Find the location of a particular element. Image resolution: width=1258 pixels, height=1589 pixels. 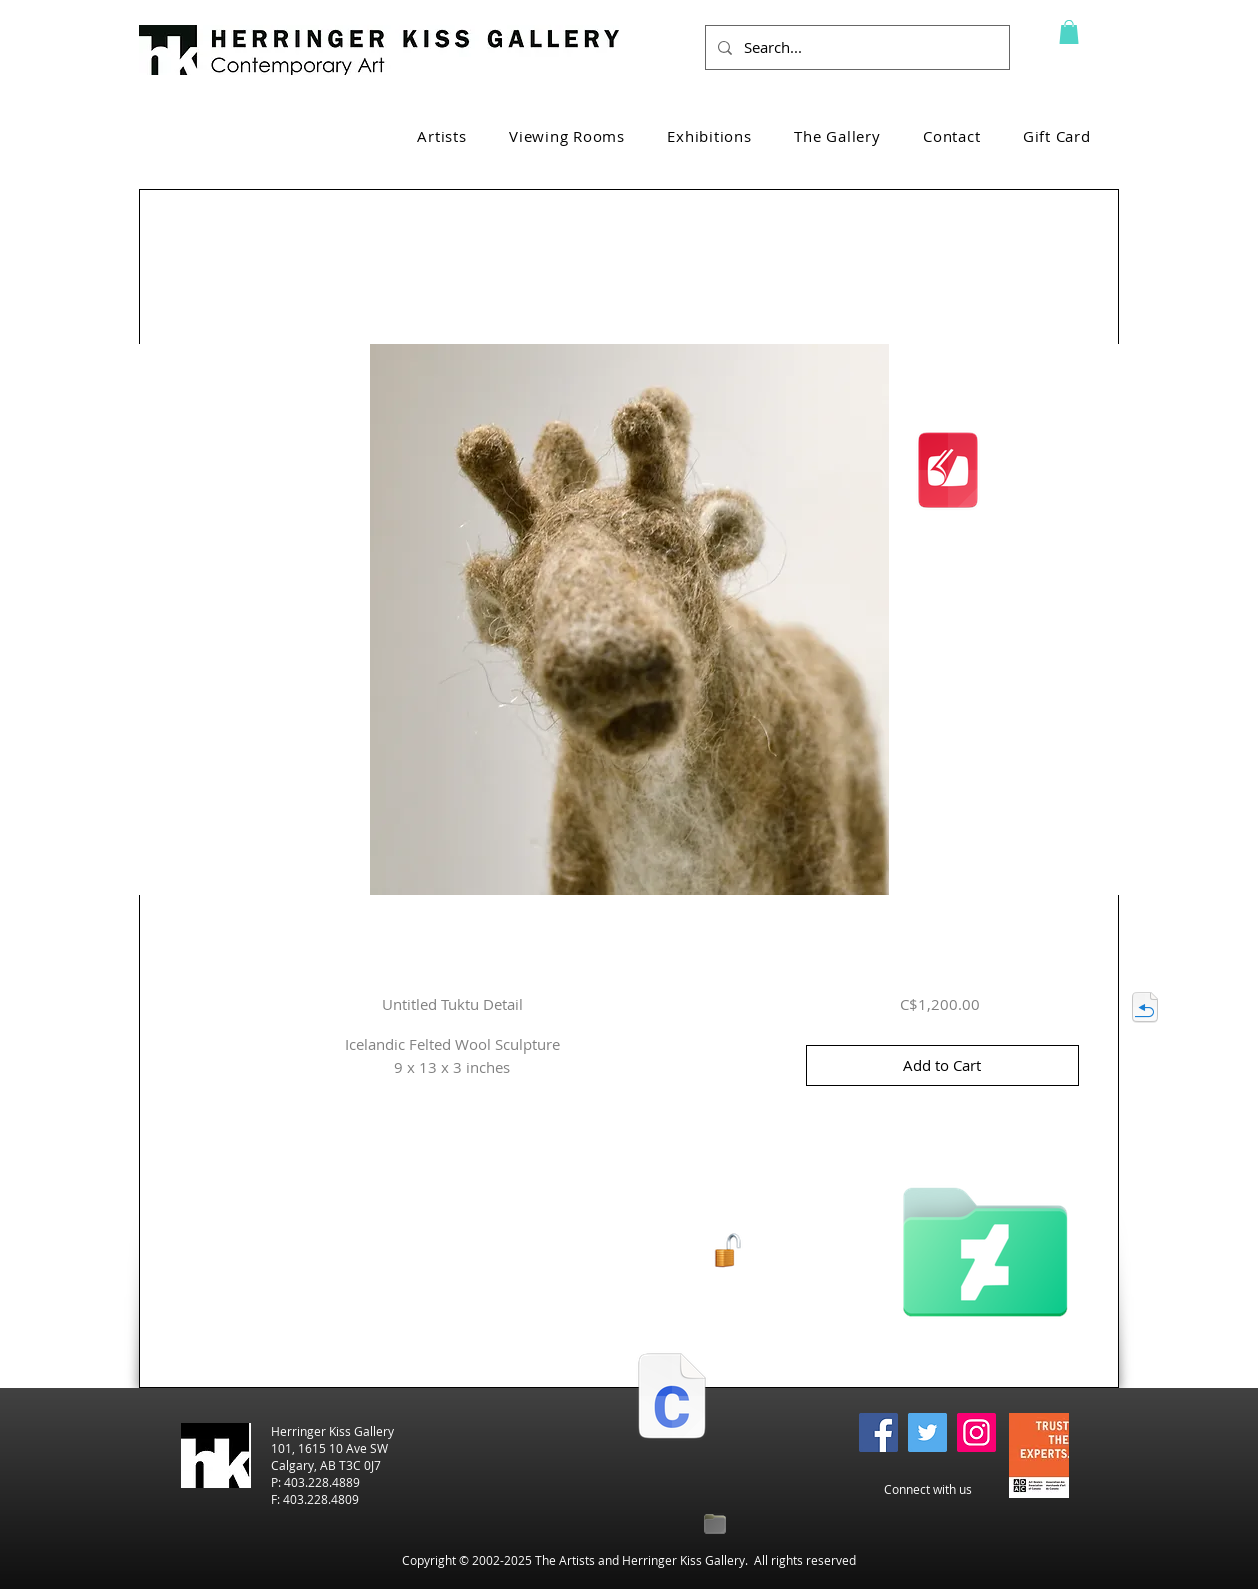

a C programming language source file is located at coordinates (672, 1396).